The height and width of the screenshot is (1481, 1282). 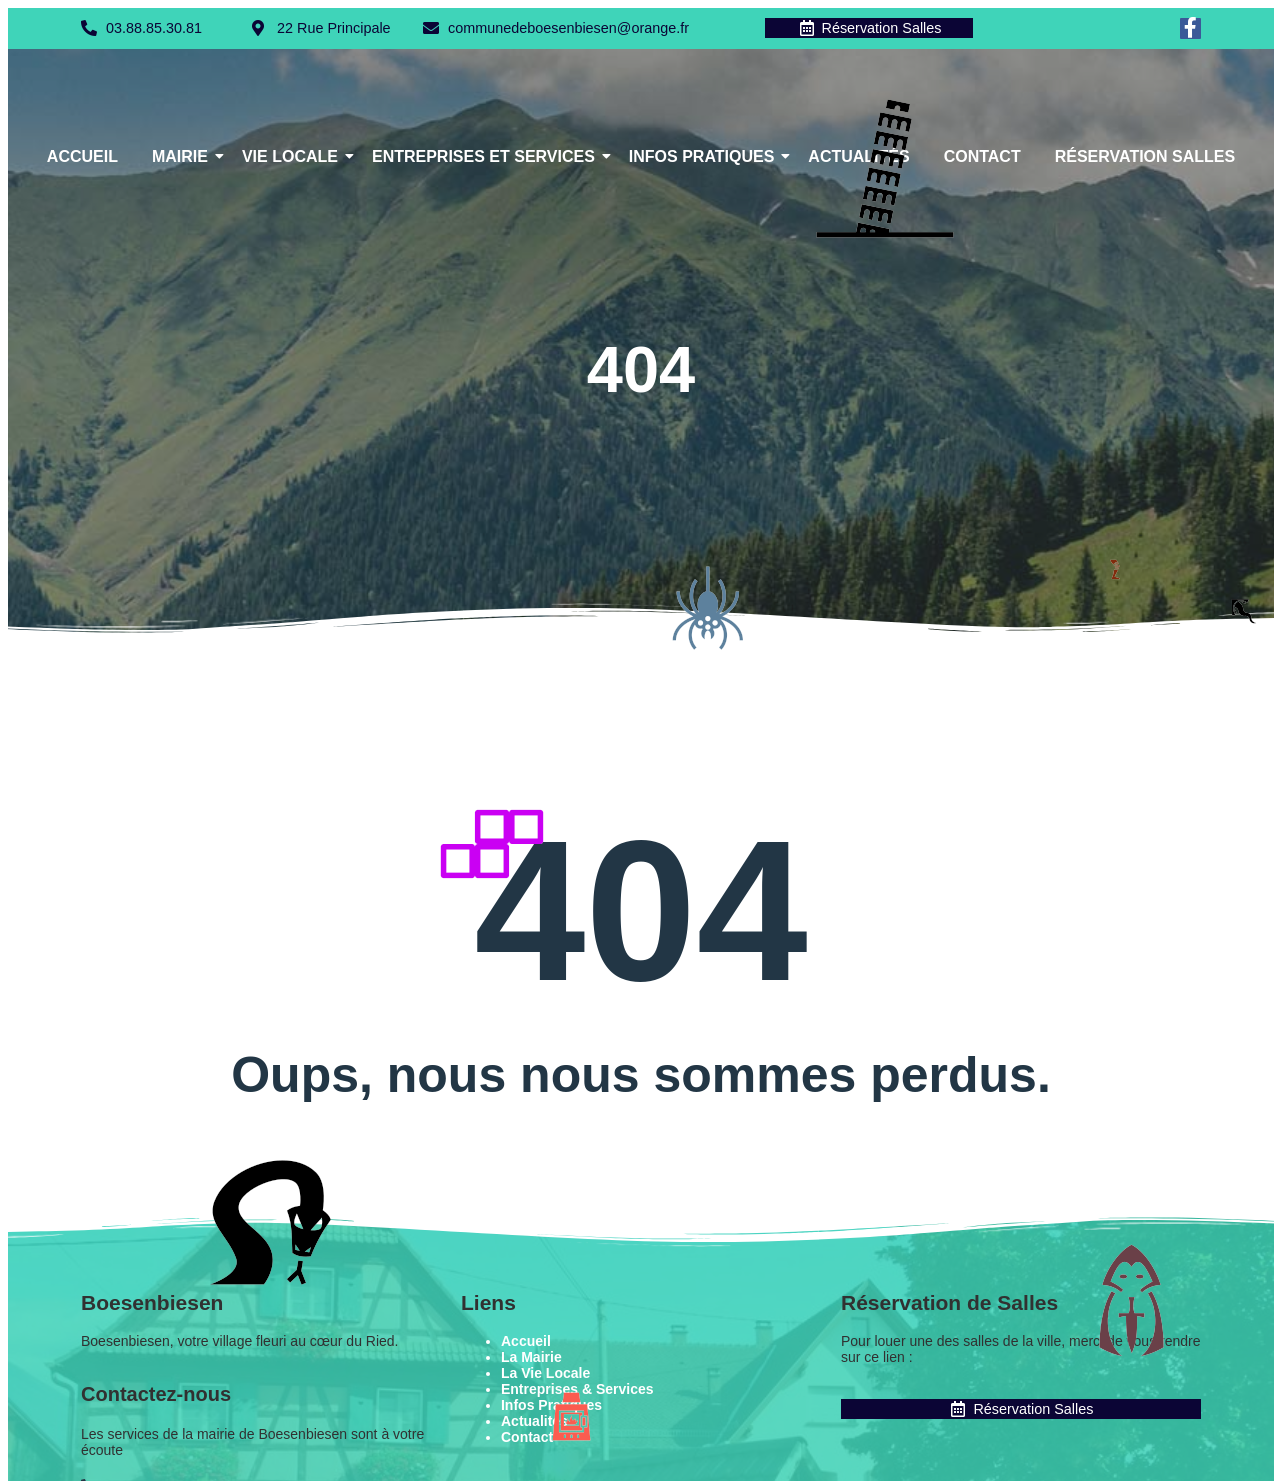 What do you see at coordinates (708, 609) in the screenshot?
I see `indicates a spooky or halloween-themed game element` at bounding box center [708, 609].